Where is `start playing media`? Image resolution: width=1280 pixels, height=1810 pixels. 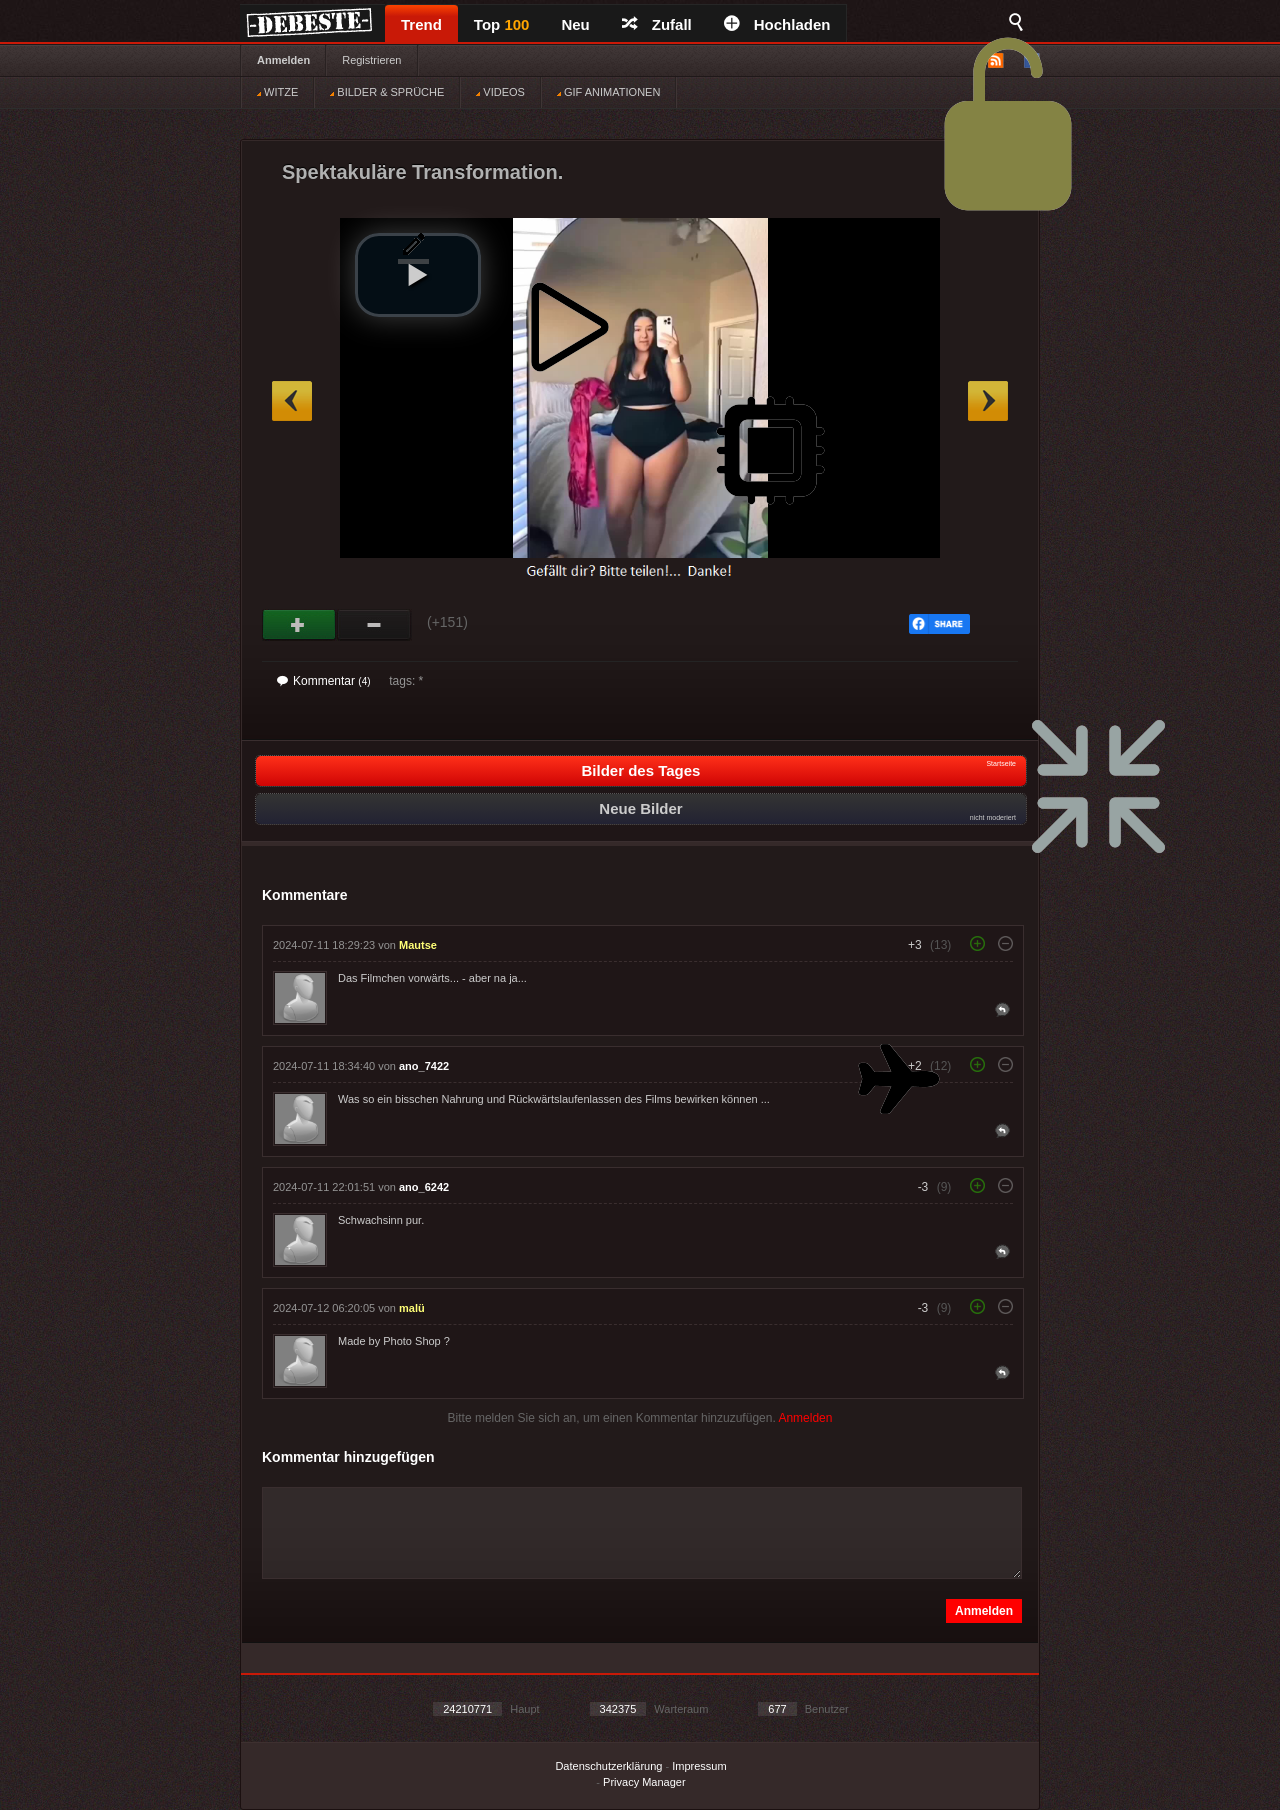
start playing media is located at coordinates (570, 327).